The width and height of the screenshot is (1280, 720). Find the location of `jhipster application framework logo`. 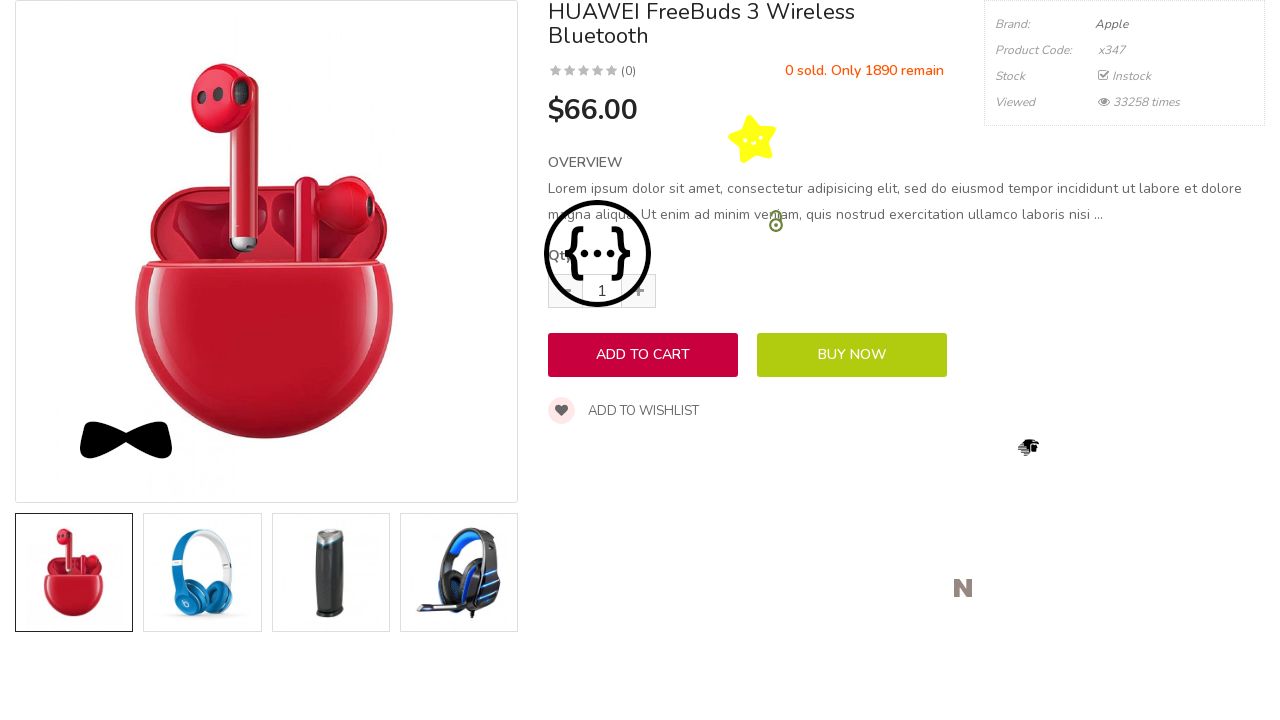

jhipster application framework logo is located at coordinates (126, 440).